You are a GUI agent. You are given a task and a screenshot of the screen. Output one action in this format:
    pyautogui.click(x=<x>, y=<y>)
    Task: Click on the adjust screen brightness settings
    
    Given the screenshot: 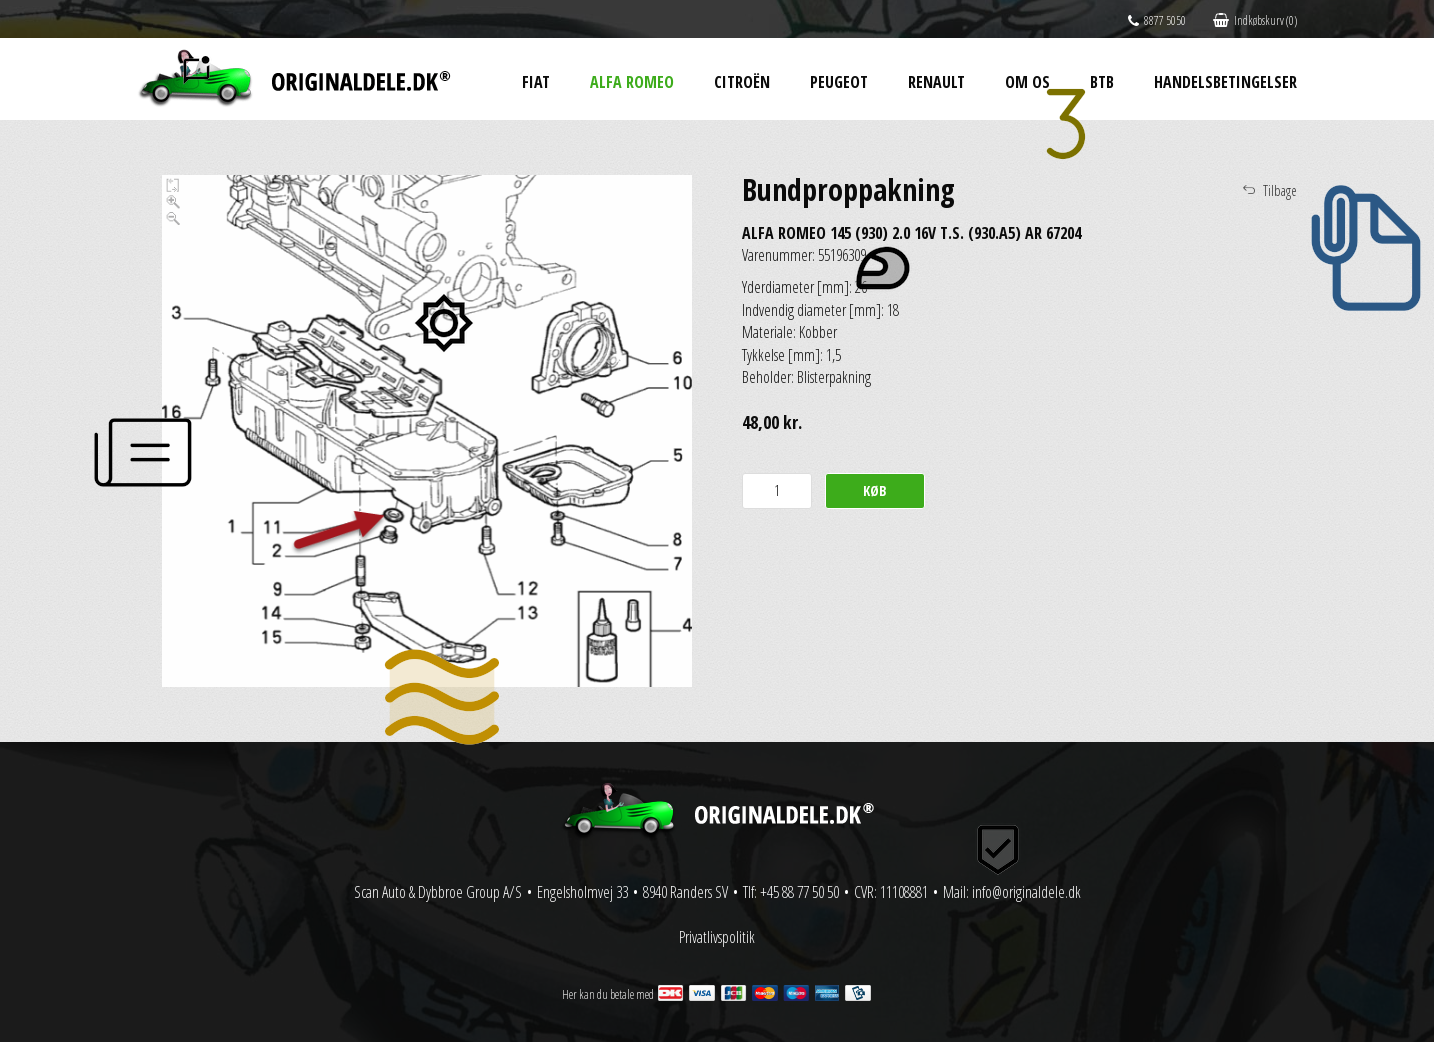 What is the action you would take?
    pyautogui.click(x=444, y=323)
    